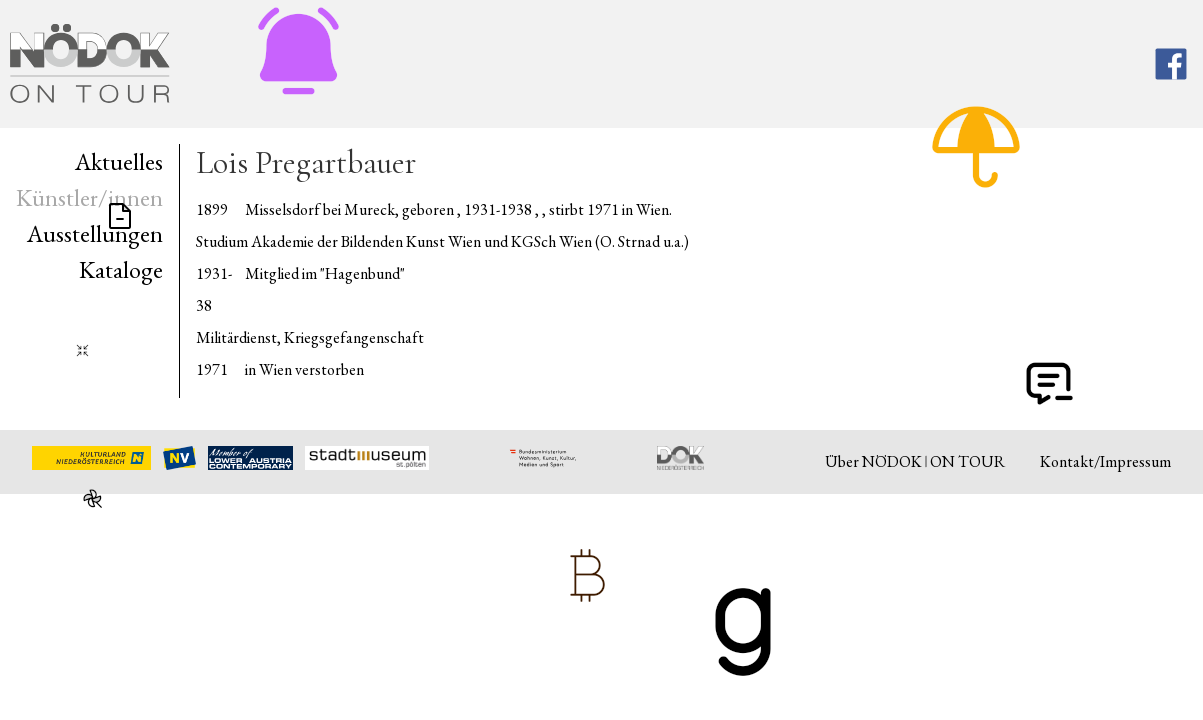 Image resolution: width=1203 pixels, height=720 pixels. I want to click on view weather protection or rain forecast, so click(976, 147).